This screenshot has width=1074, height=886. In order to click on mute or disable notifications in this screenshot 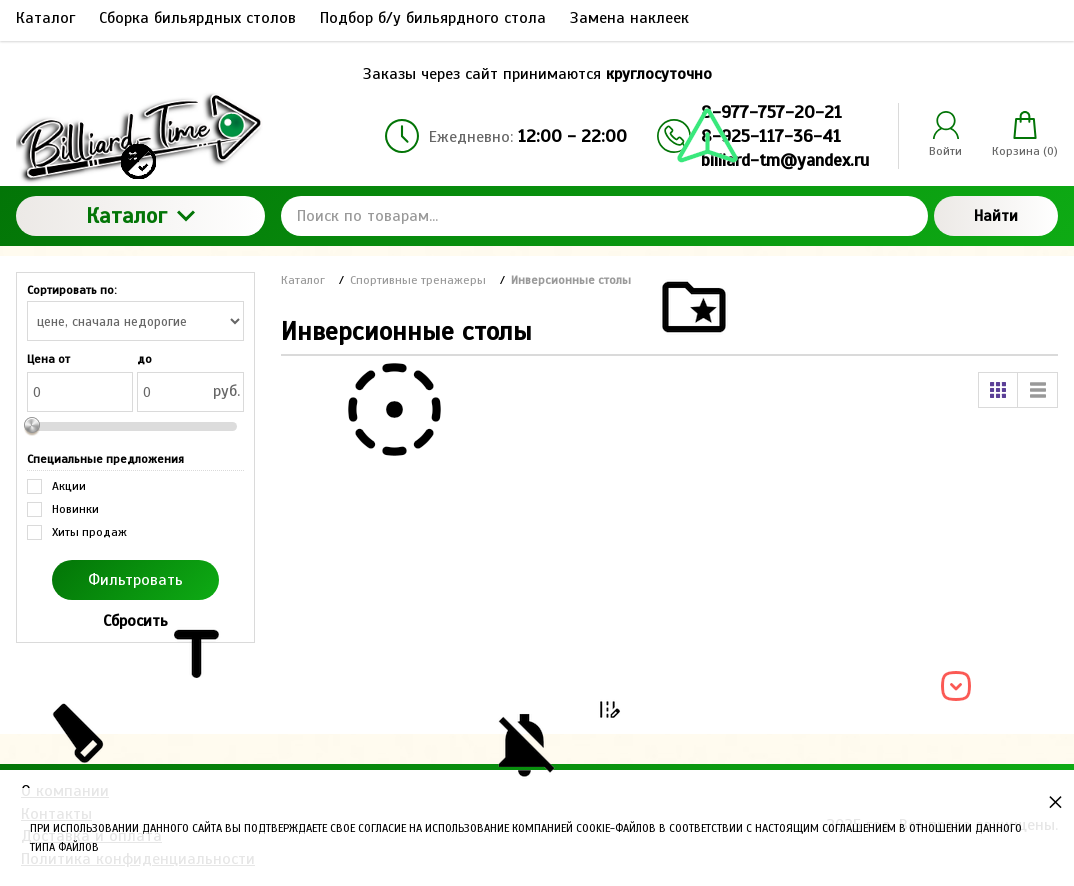, I will do `click(524, 744)`.